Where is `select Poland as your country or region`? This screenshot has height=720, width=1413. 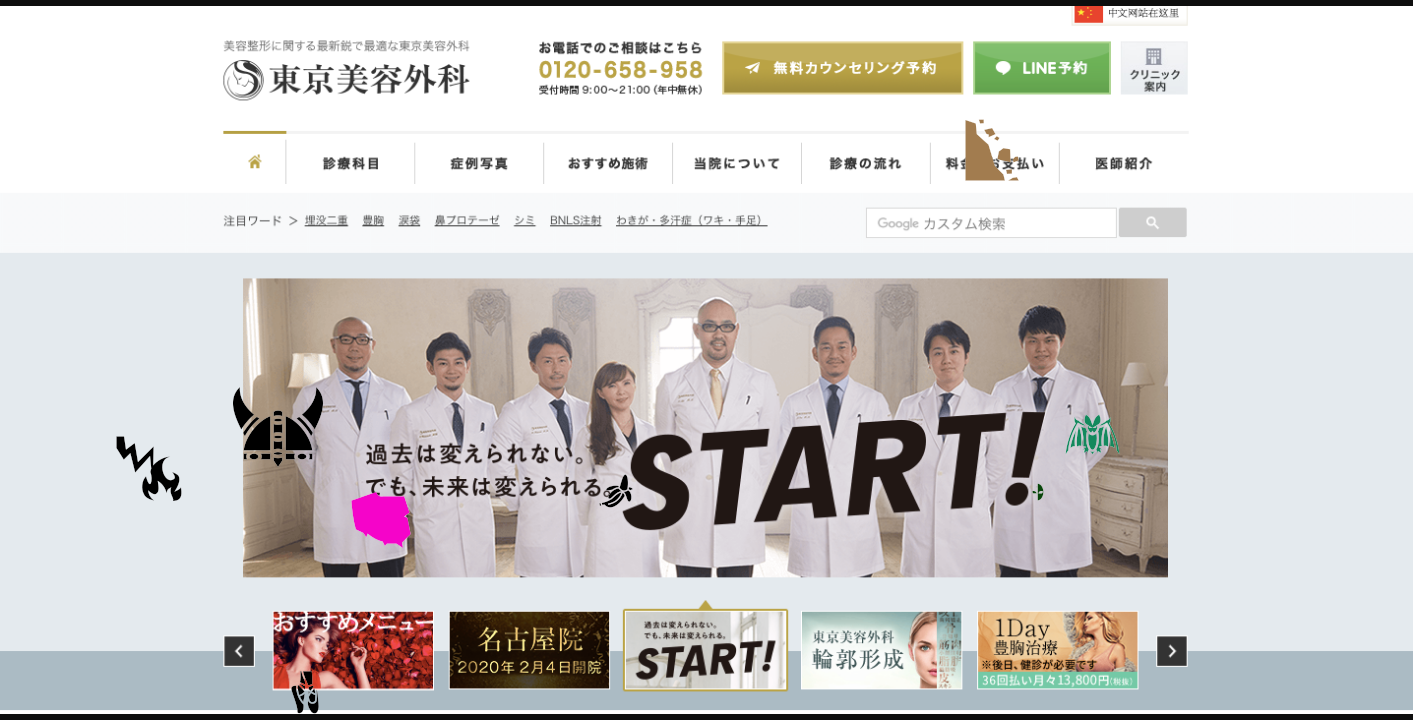
select Poland as your country or region is located at coordinates (381, 520).